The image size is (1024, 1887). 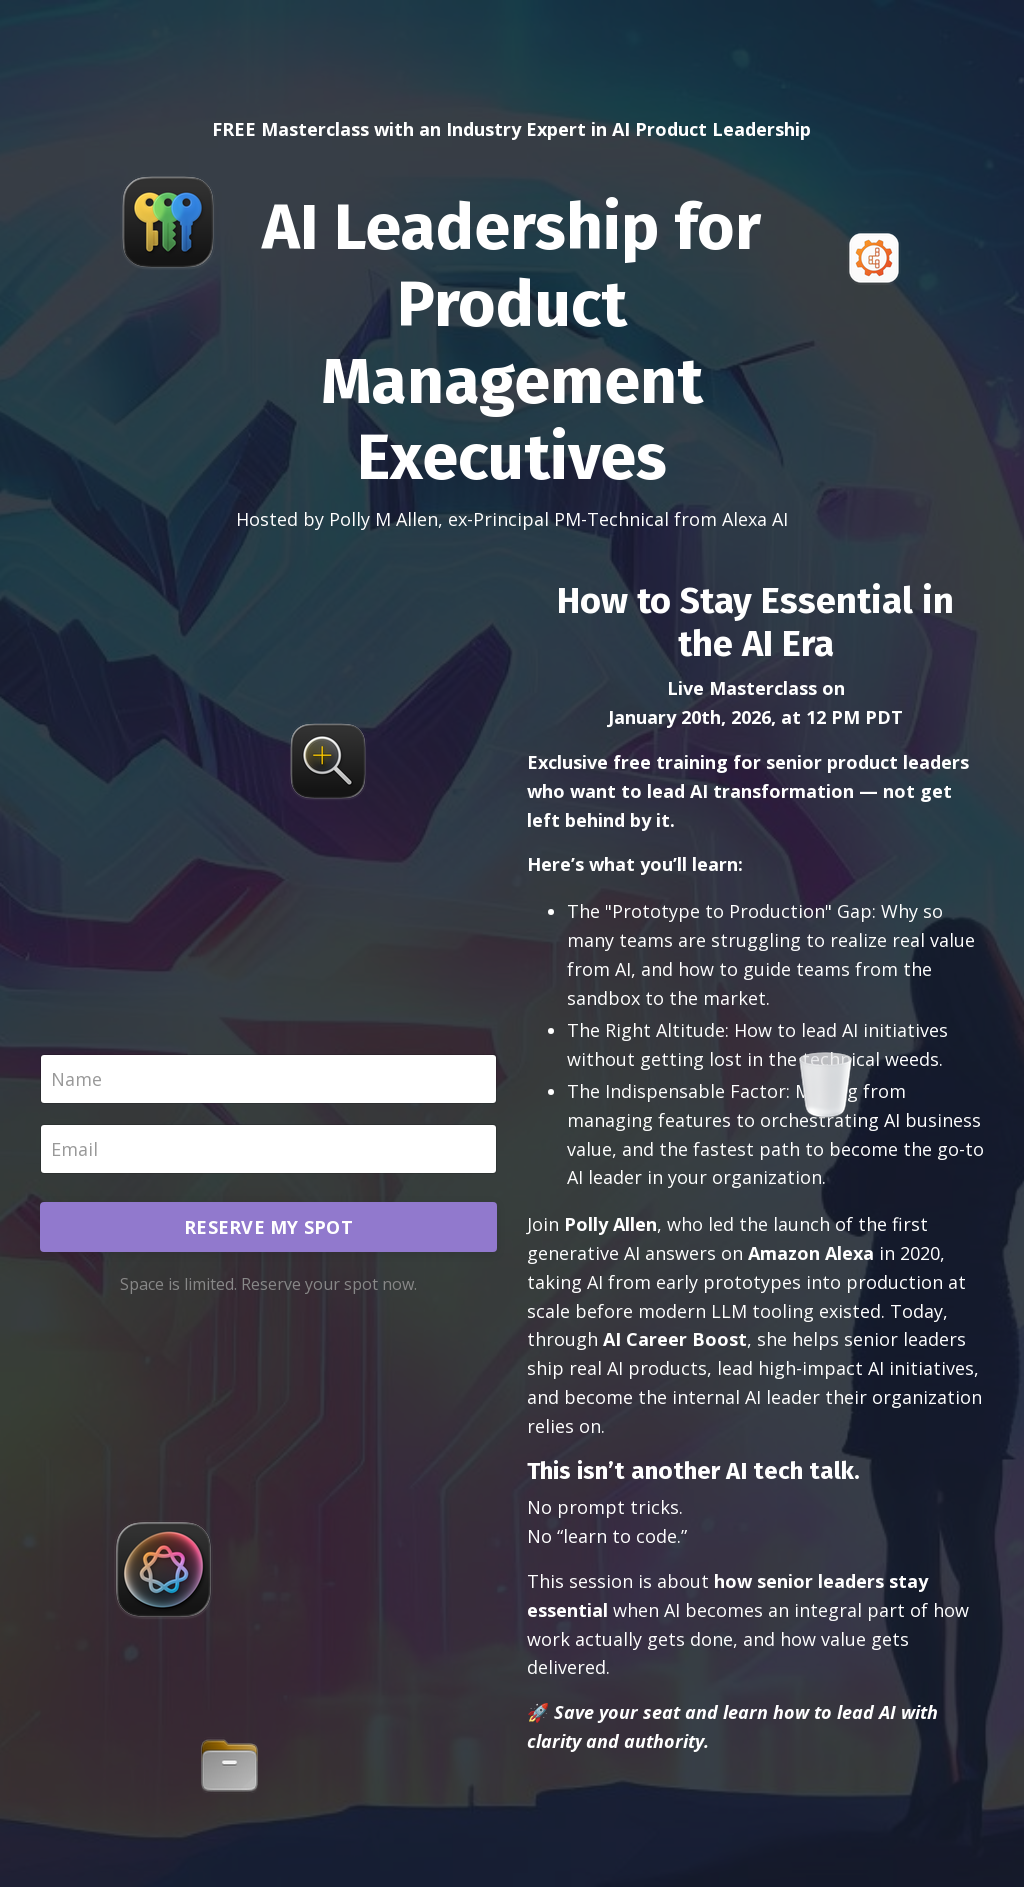 I want to click on open btrfs assistant for managing btrfs filesystem snapshots, so click(x=874, y=258).